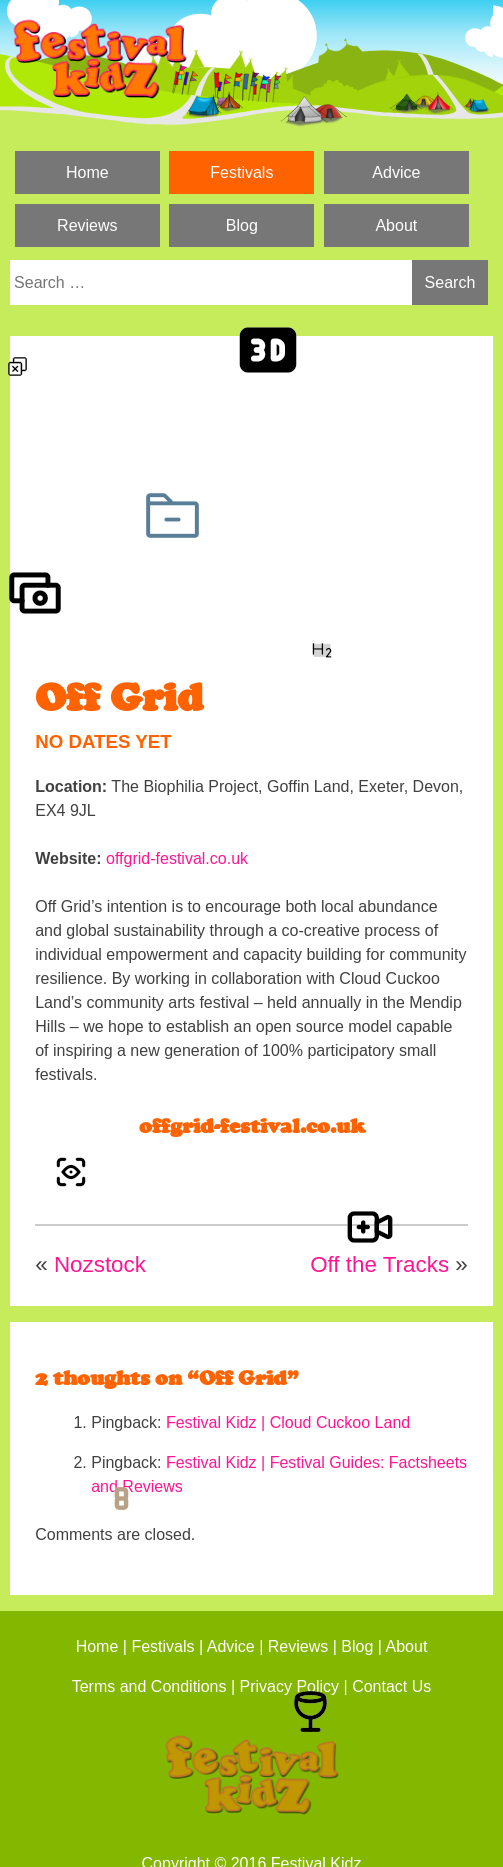  What do you see at coordinates (35, 593) in the screenshot?
I see `view cash or payment options` at bounding box center [35, 593].